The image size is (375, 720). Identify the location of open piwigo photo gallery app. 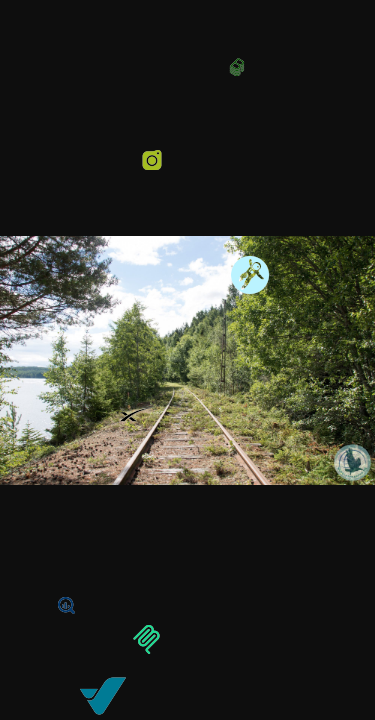
(152, 160).